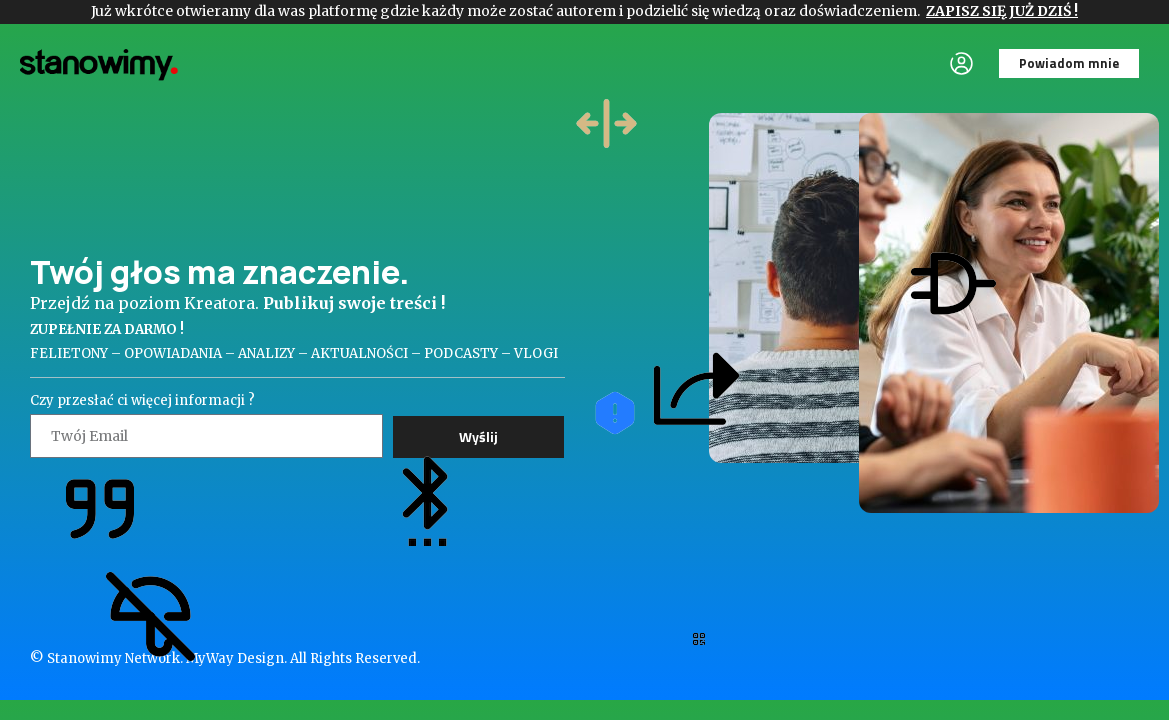 This screenshot has width=1169, height=720. I want to click on scan or generate a QR code, so click(699, 639).